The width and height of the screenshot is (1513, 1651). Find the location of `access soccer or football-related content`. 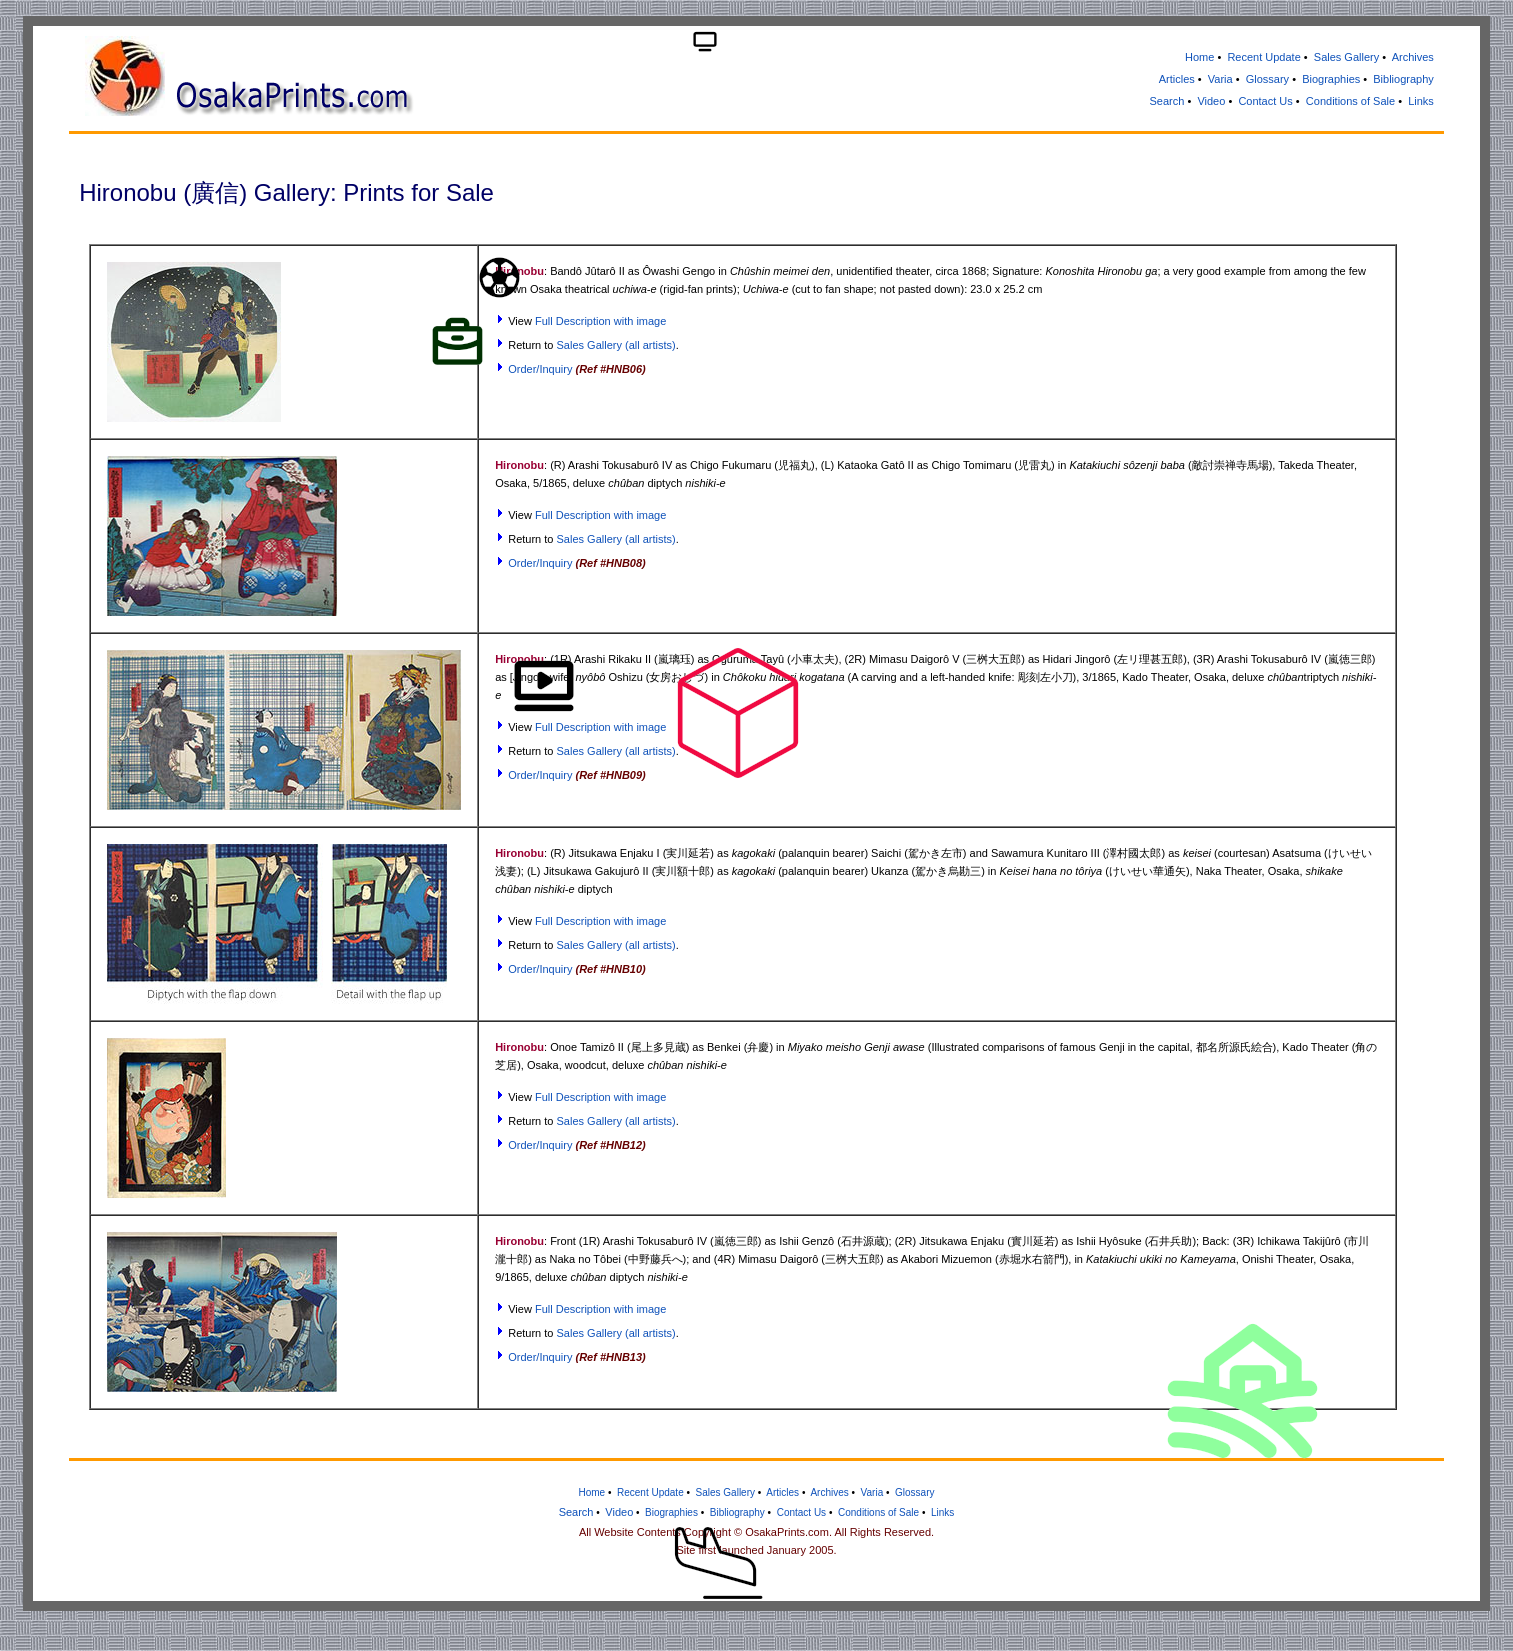

access soccer or football-related content is located at coordinates (499, 277).